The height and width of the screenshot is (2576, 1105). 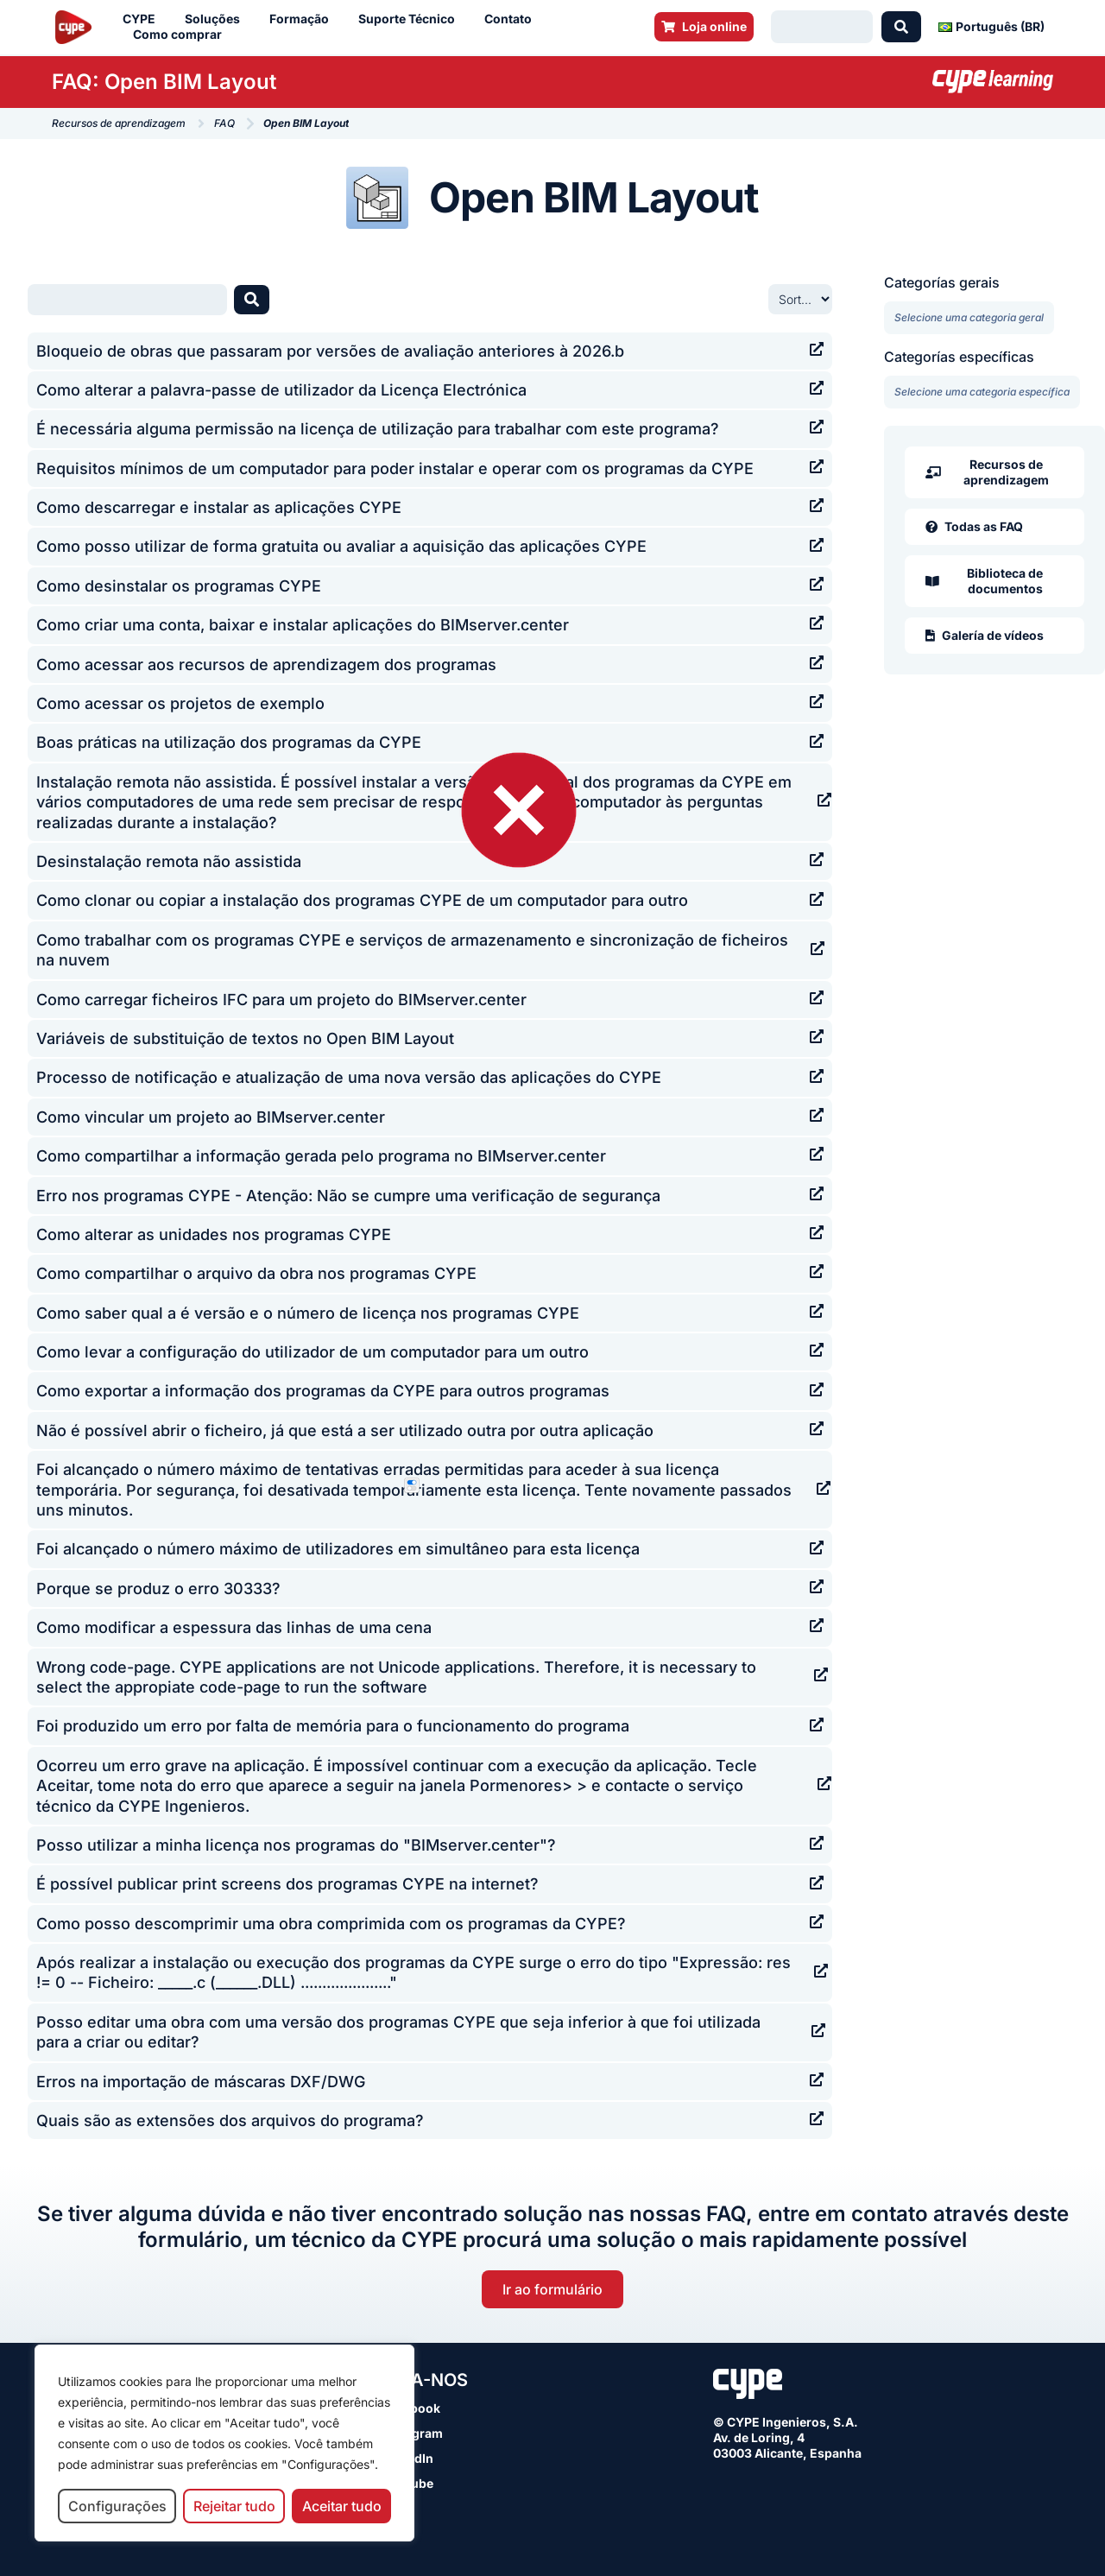 I want to click on stop or cancel the current action, so click(x=519, y=810).